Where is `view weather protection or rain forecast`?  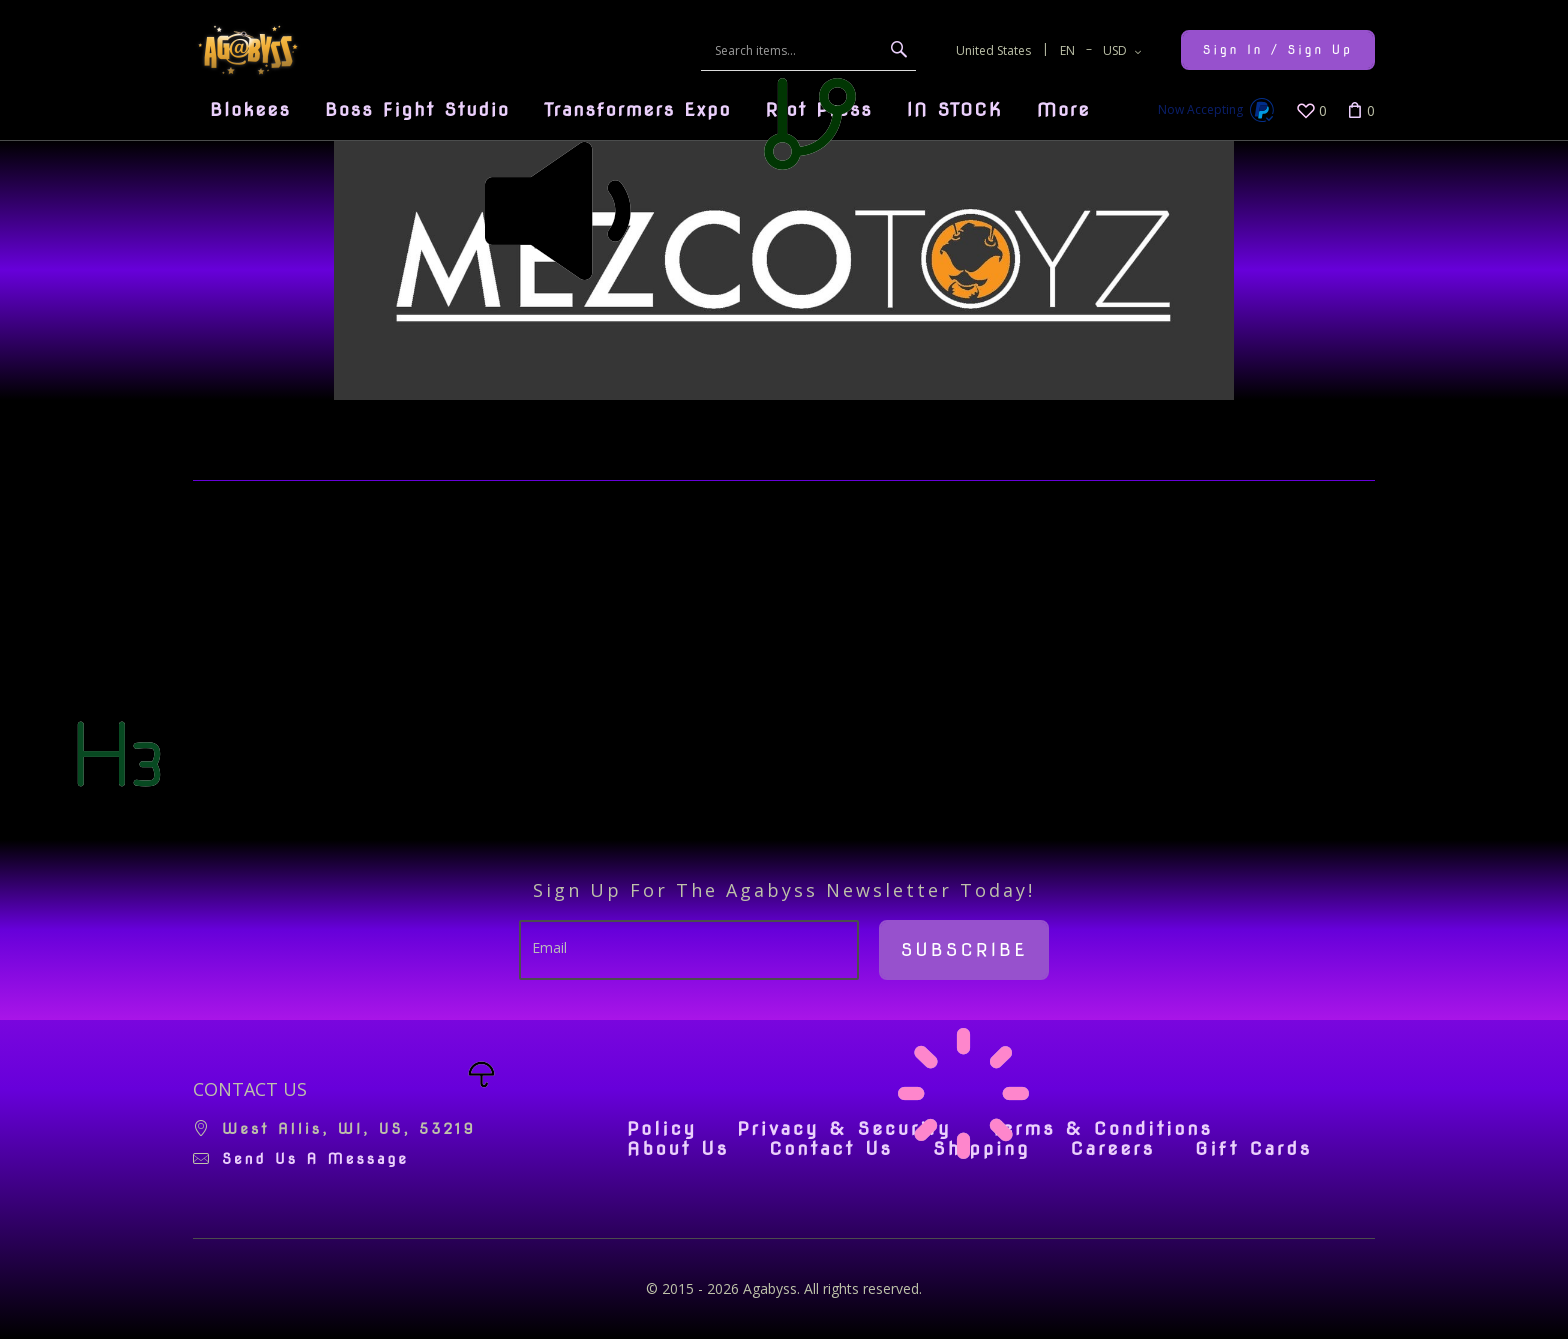 view weather protection or rain forecast is located at coordinates (481, 1074).